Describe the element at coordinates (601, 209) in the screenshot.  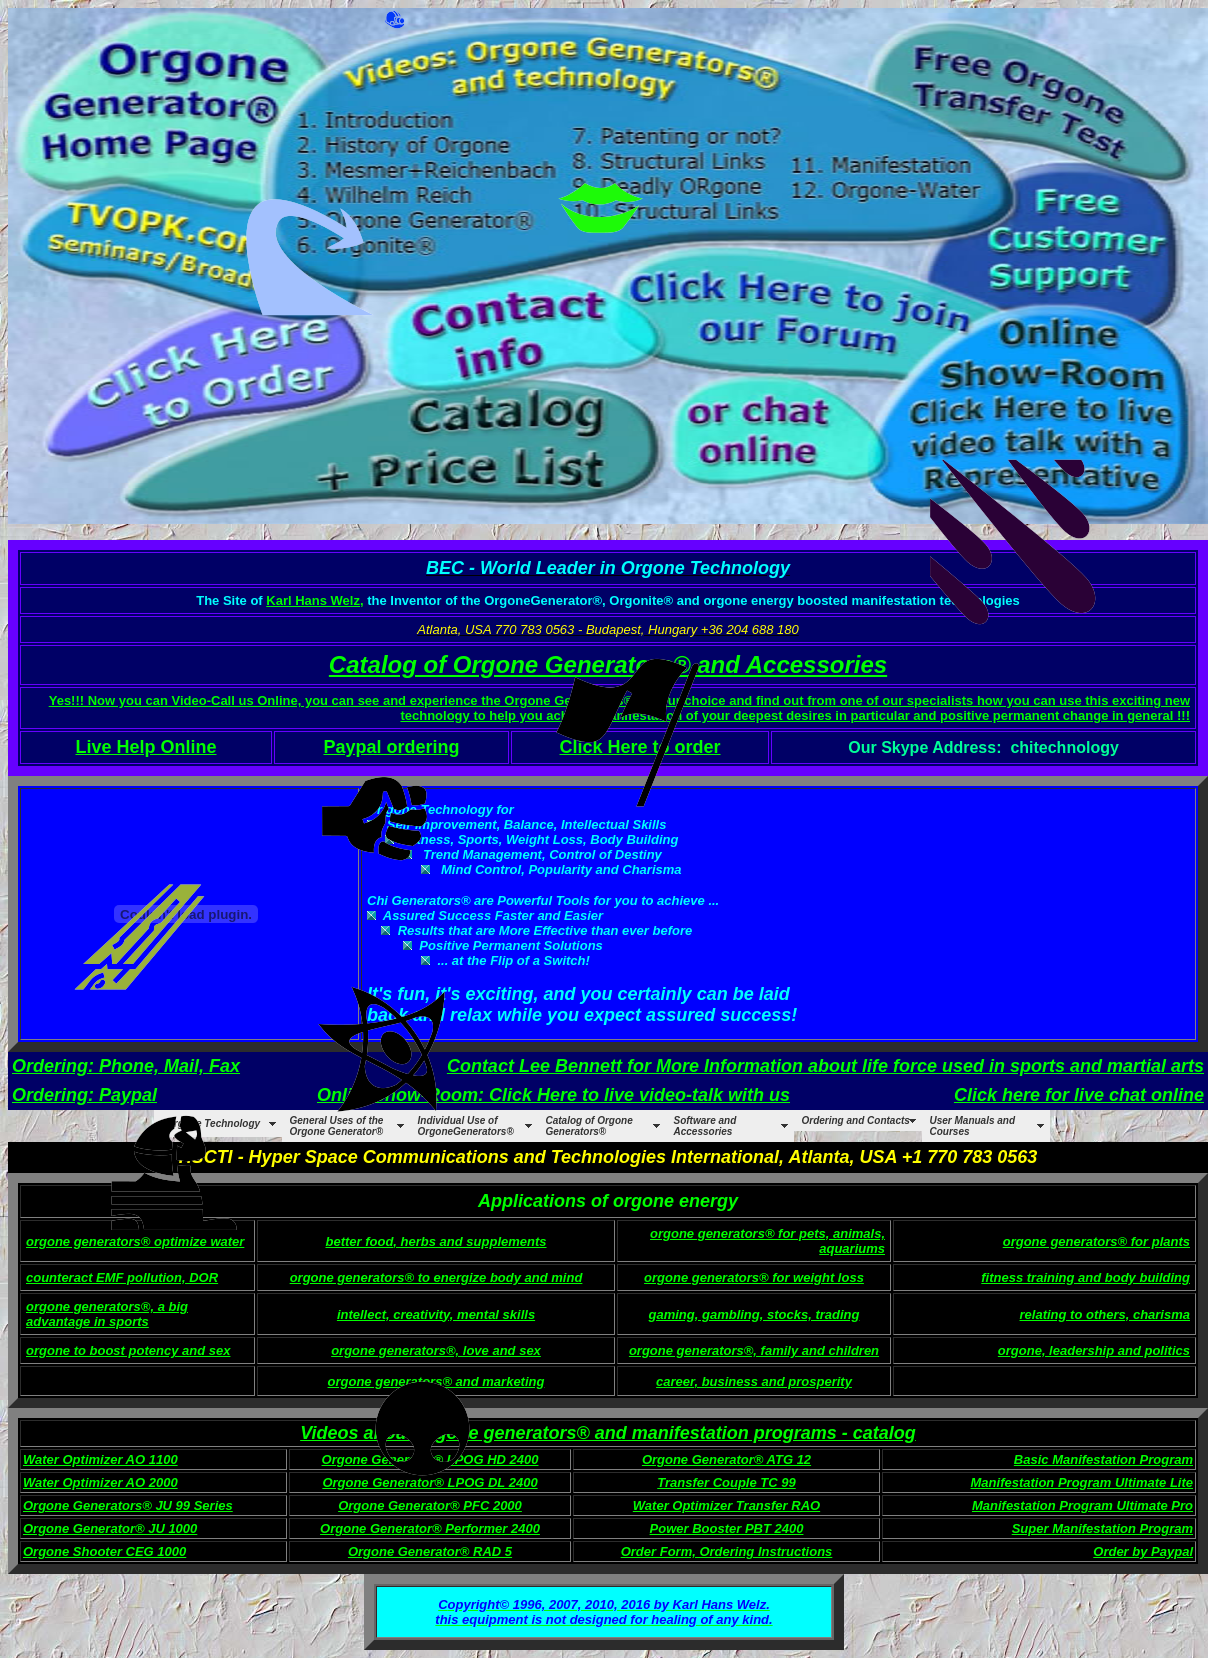
I see `access voice or speech features` at that location.